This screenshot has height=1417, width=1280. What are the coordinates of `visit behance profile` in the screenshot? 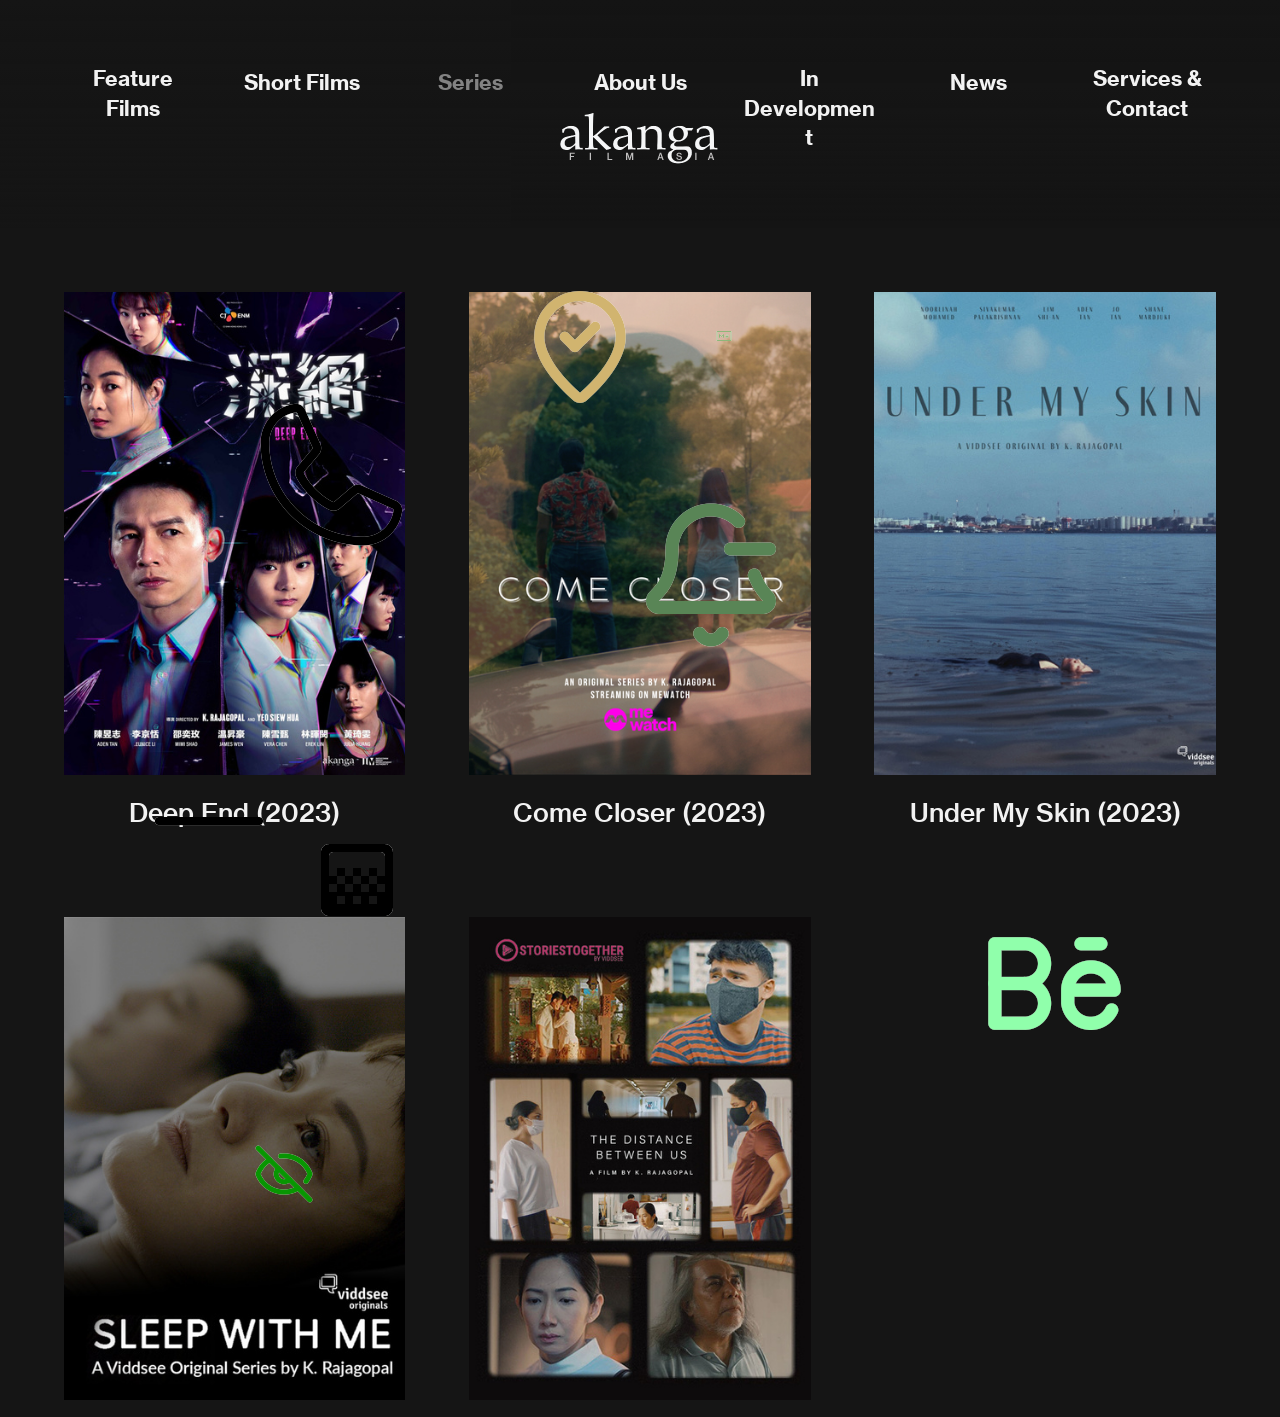 It's located at (1054, 983).